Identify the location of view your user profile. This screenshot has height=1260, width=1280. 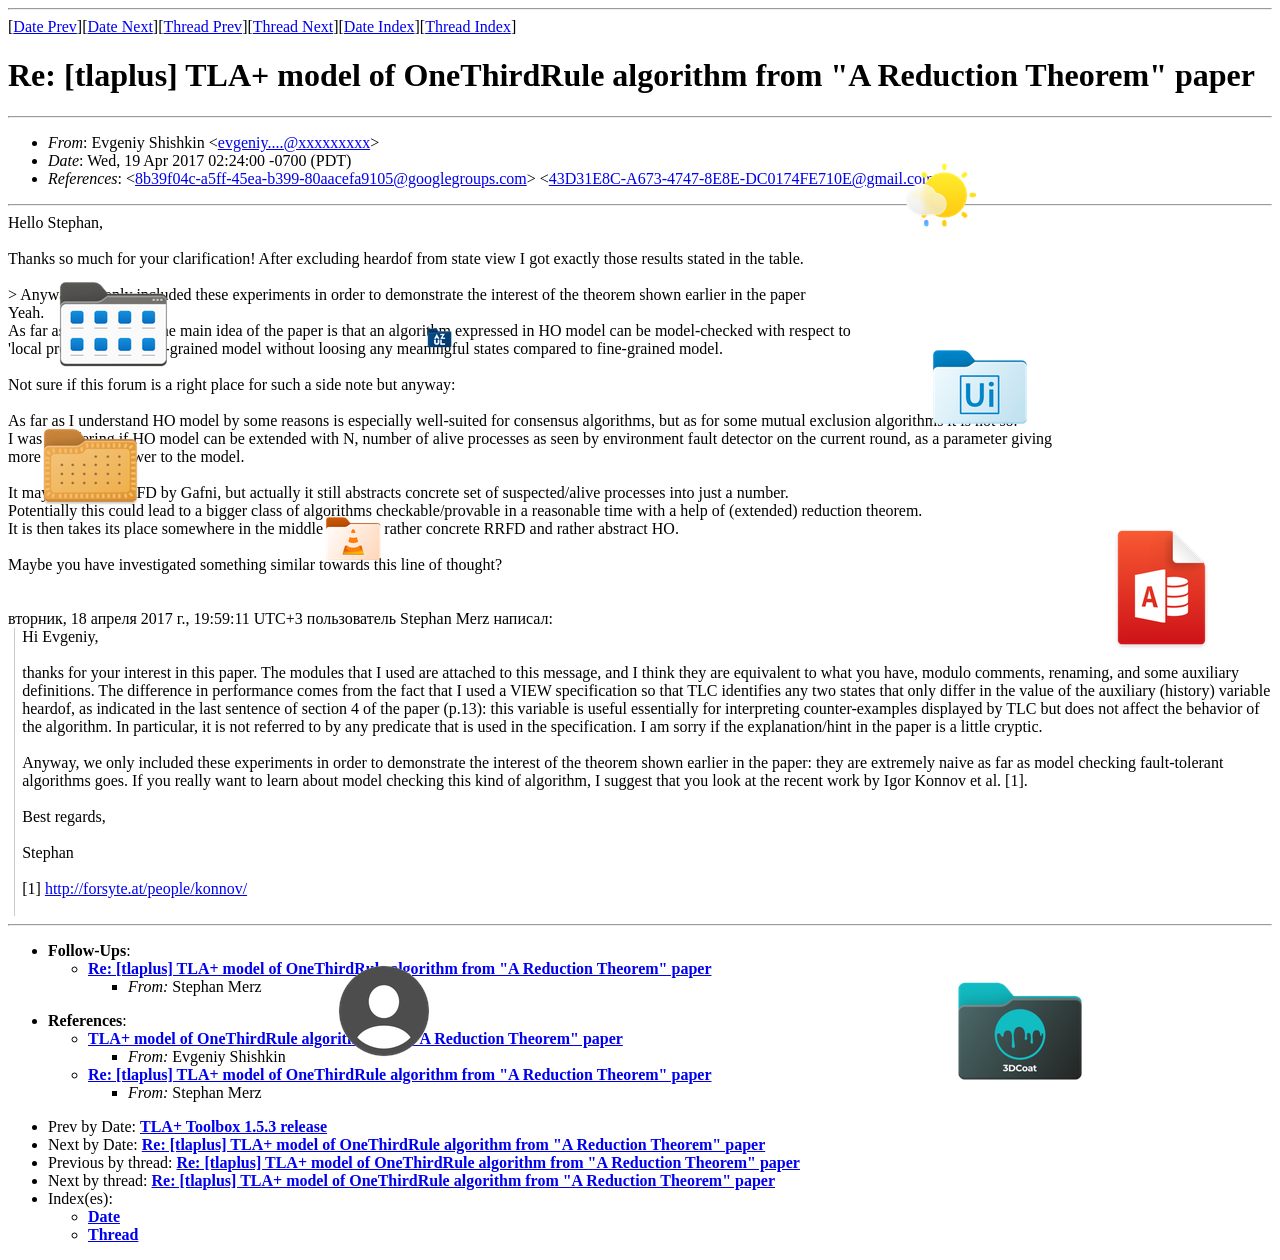
(384, 1011).